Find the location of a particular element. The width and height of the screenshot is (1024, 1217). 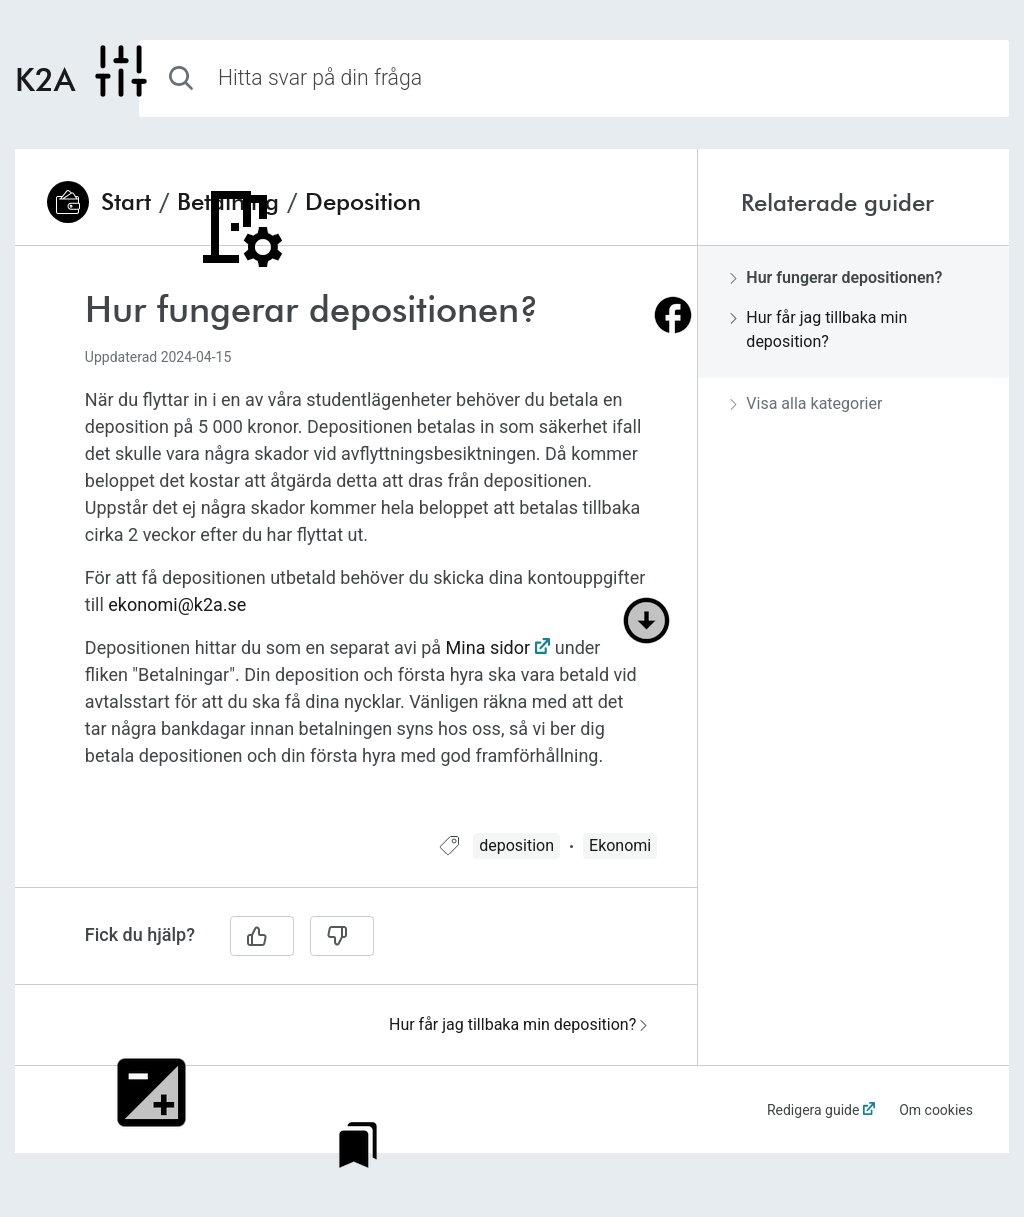

adjust room or space settings is located at coordinates (239, 227).